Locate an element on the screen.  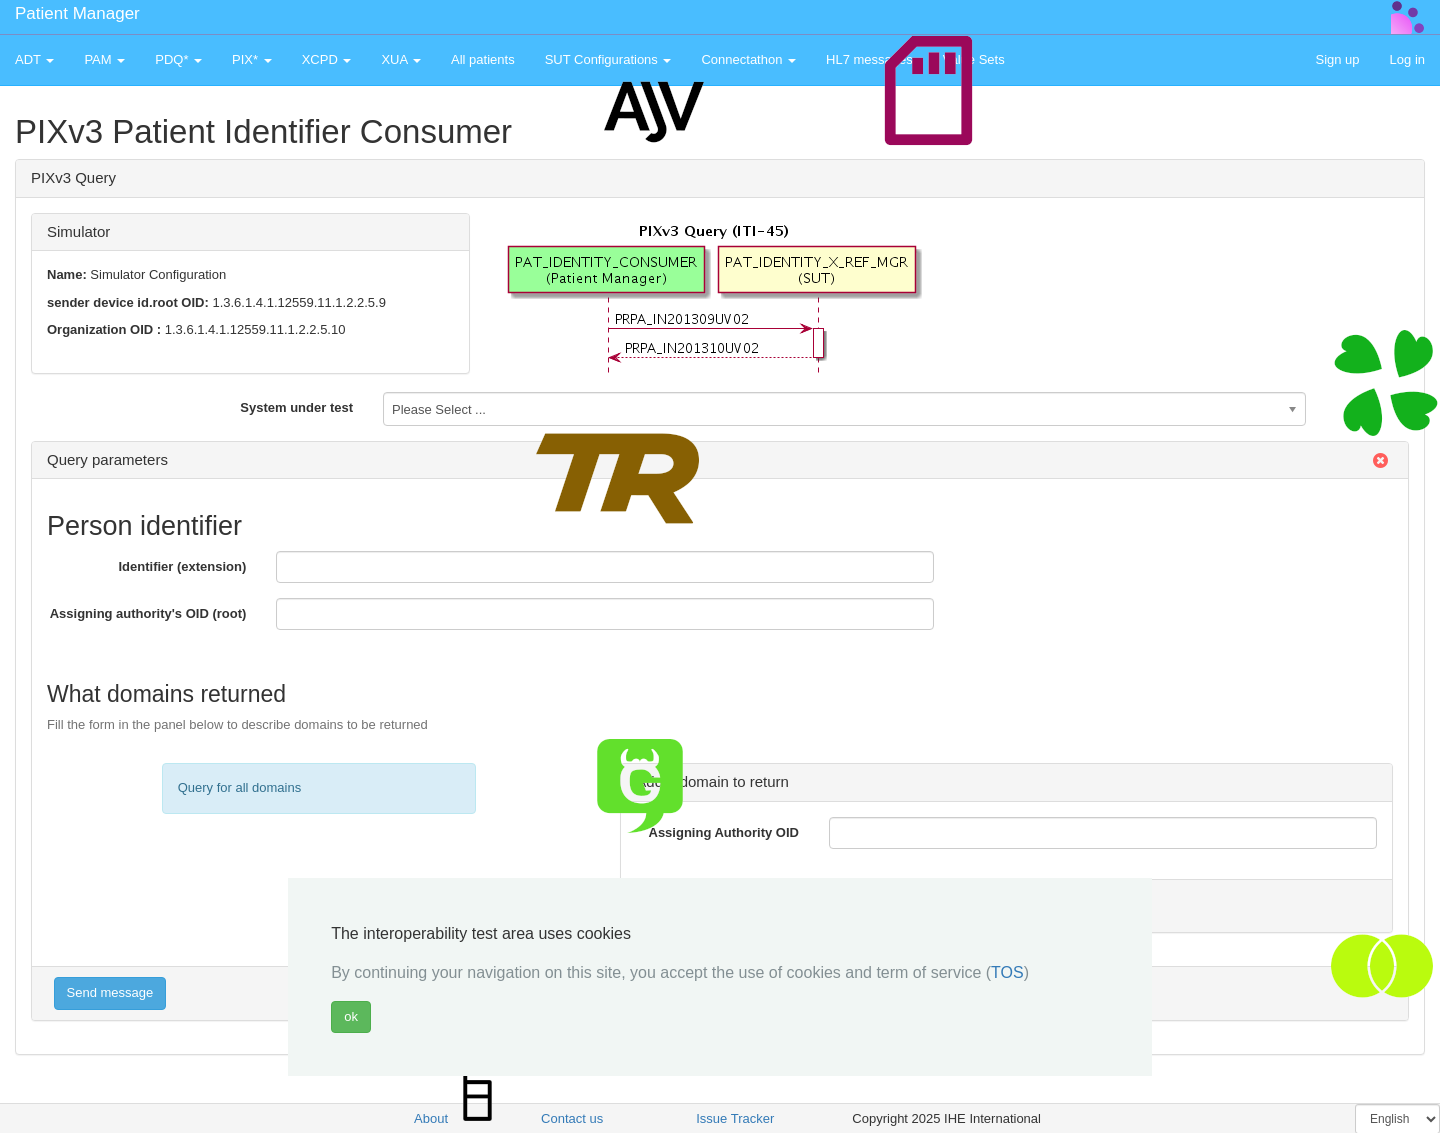
link to GNU Social profile is located at coordinates (640, 786).